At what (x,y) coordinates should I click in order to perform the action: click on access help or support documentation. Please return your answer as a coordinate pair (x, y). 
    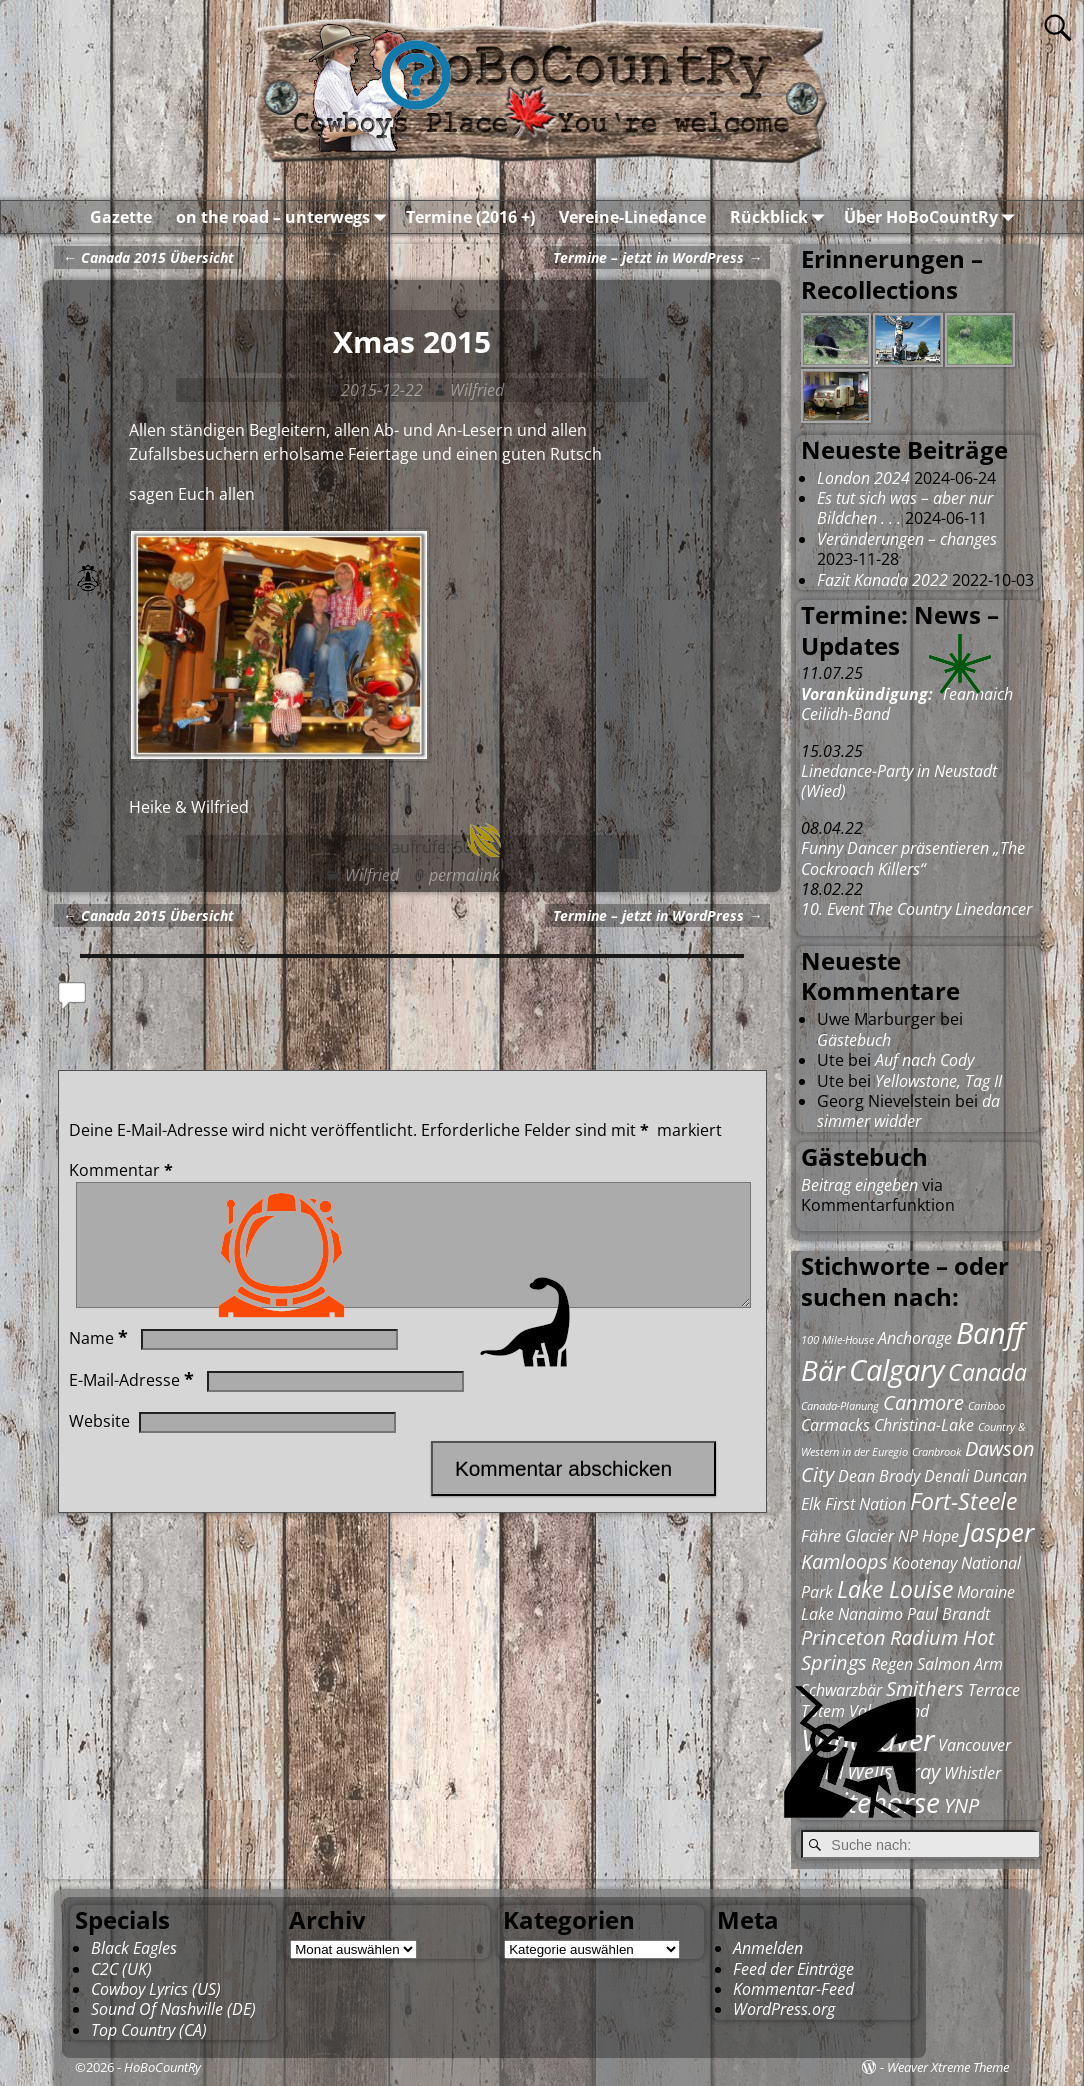
    Looking at the image, I should click on (416, 75).